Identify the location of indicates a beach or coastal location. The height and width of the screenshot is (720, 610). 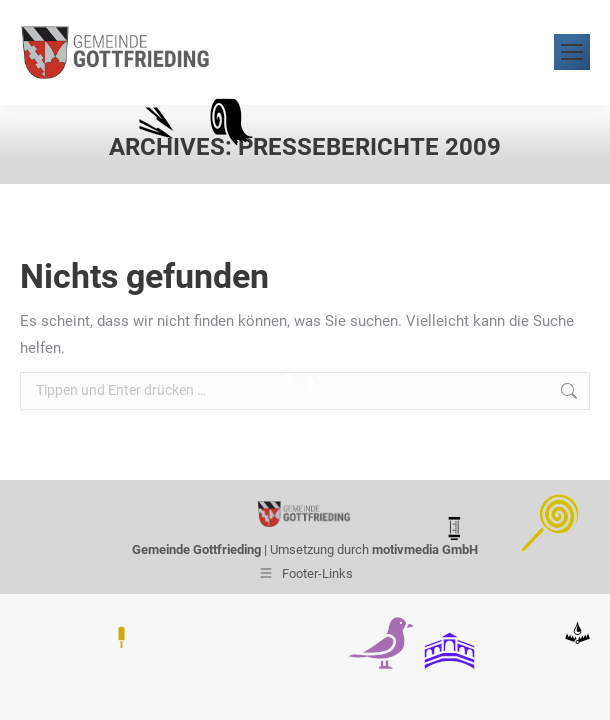
(381, 643).